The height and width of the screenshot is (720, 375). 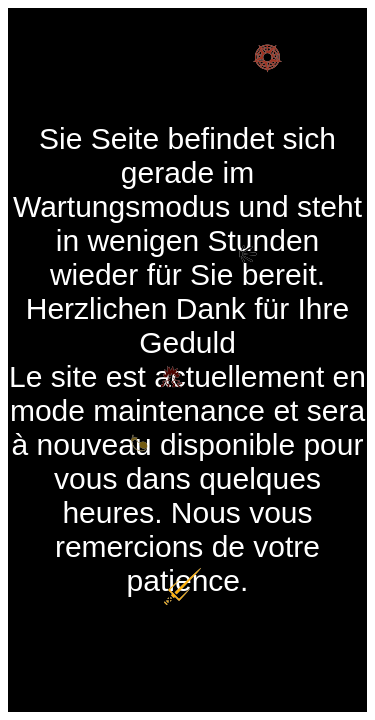 I want to click on indicates occult or mystical game element, so click(x=267, y=58).